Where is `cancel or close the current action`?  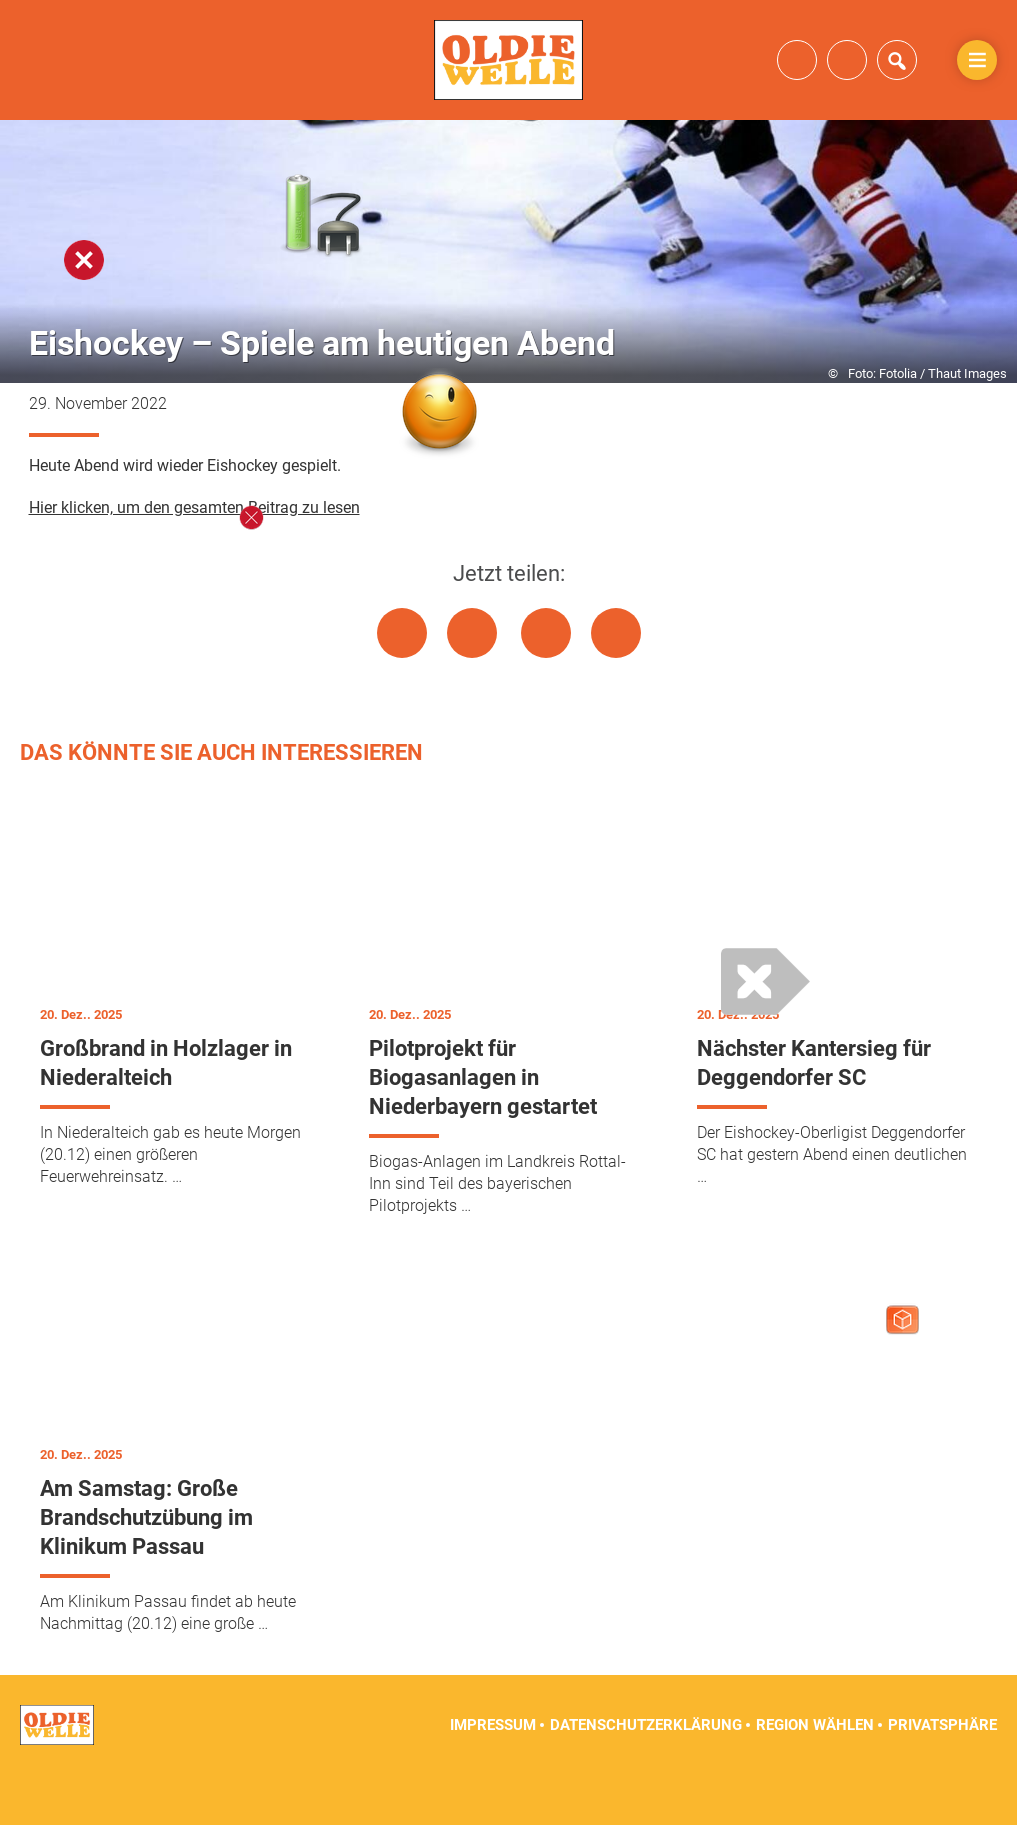
cancel or close the current action is located at coordinates (84, 260).